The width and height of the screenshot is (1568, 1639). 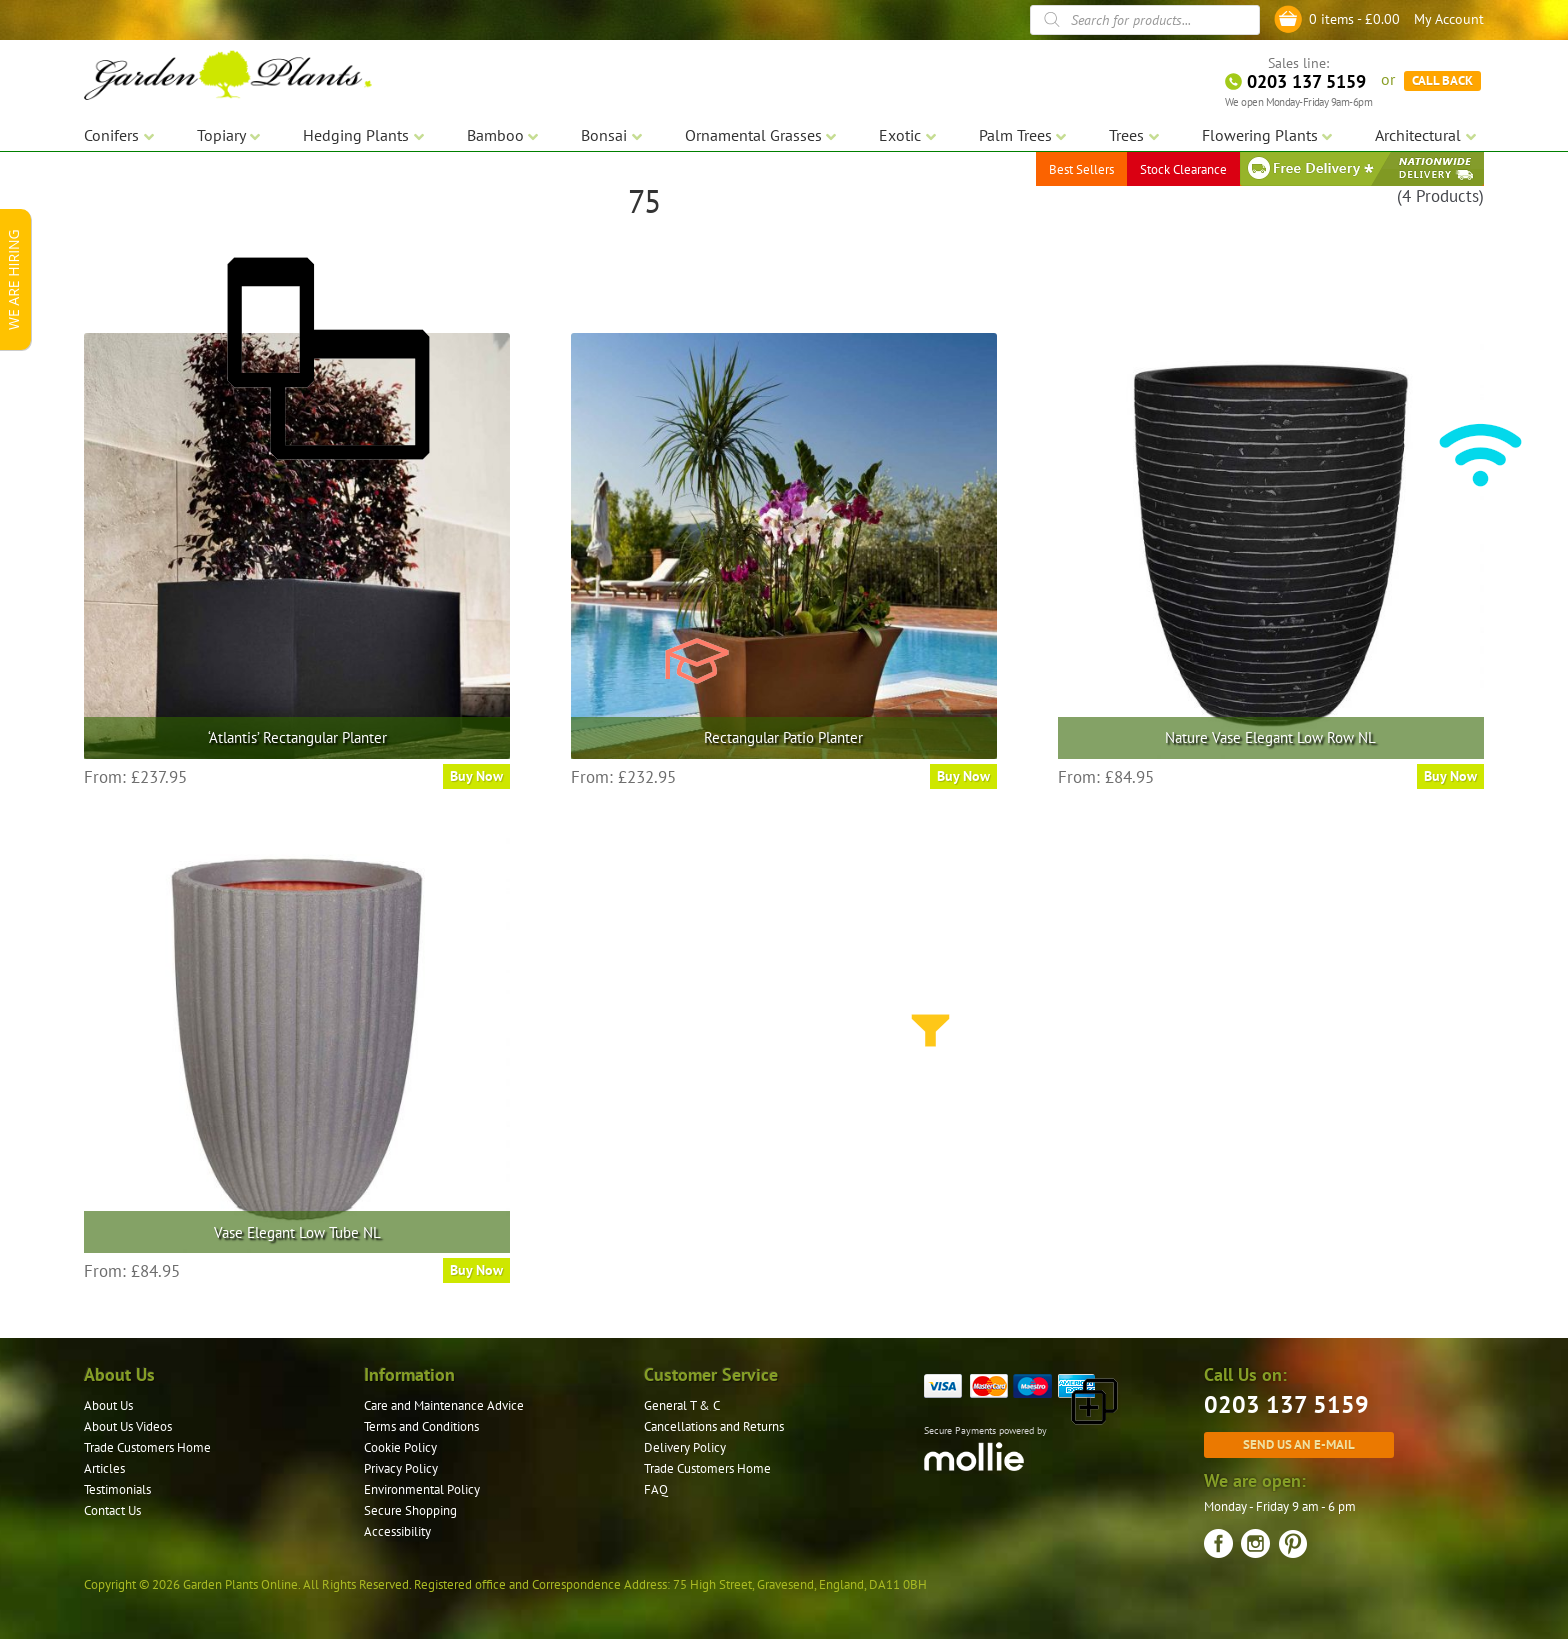 I want to click on access learning resources or tutorials, so click(x=697, y=661).